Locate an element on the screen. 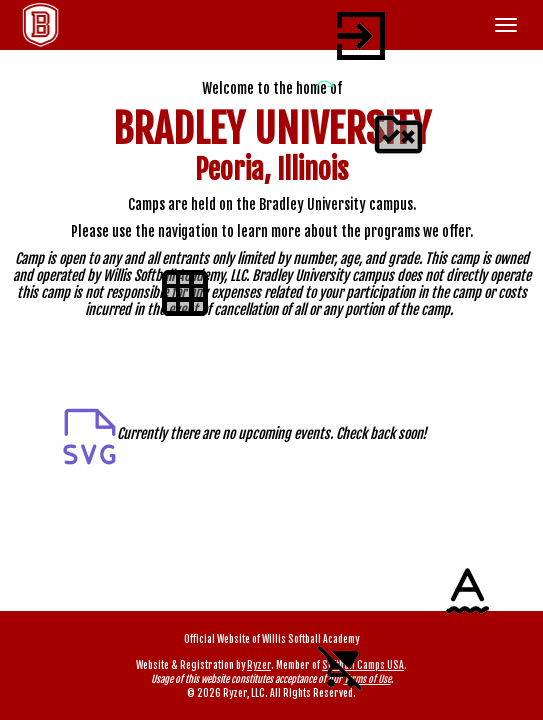  enable spell check or text correction is located at coordinates (467, 589).